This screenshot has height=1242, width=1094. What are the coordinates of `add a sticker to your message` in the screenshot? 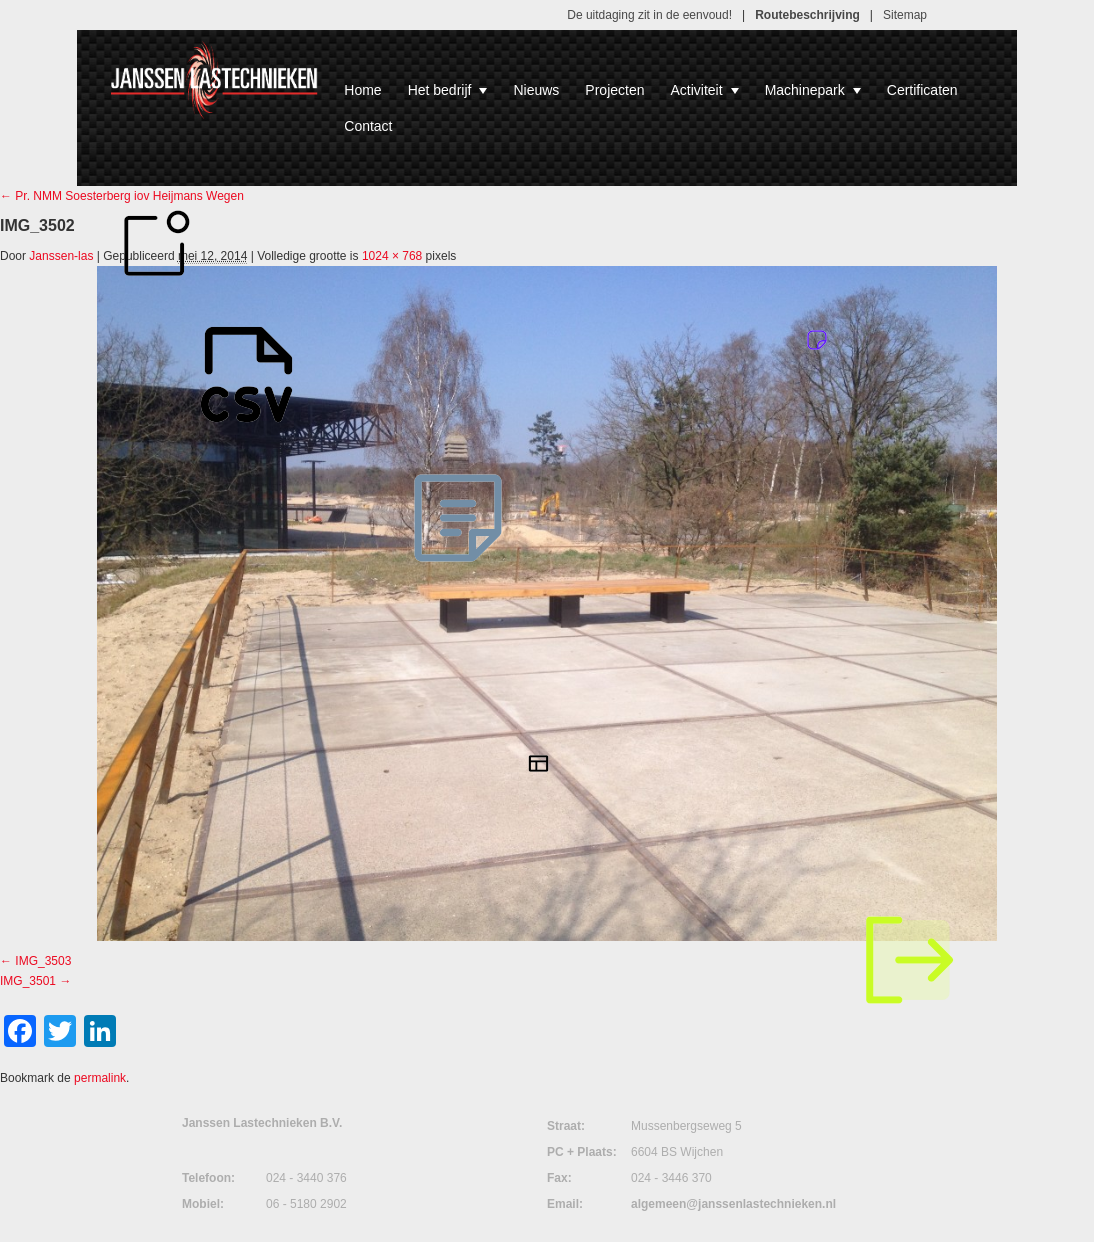 It's located at (817, 340).